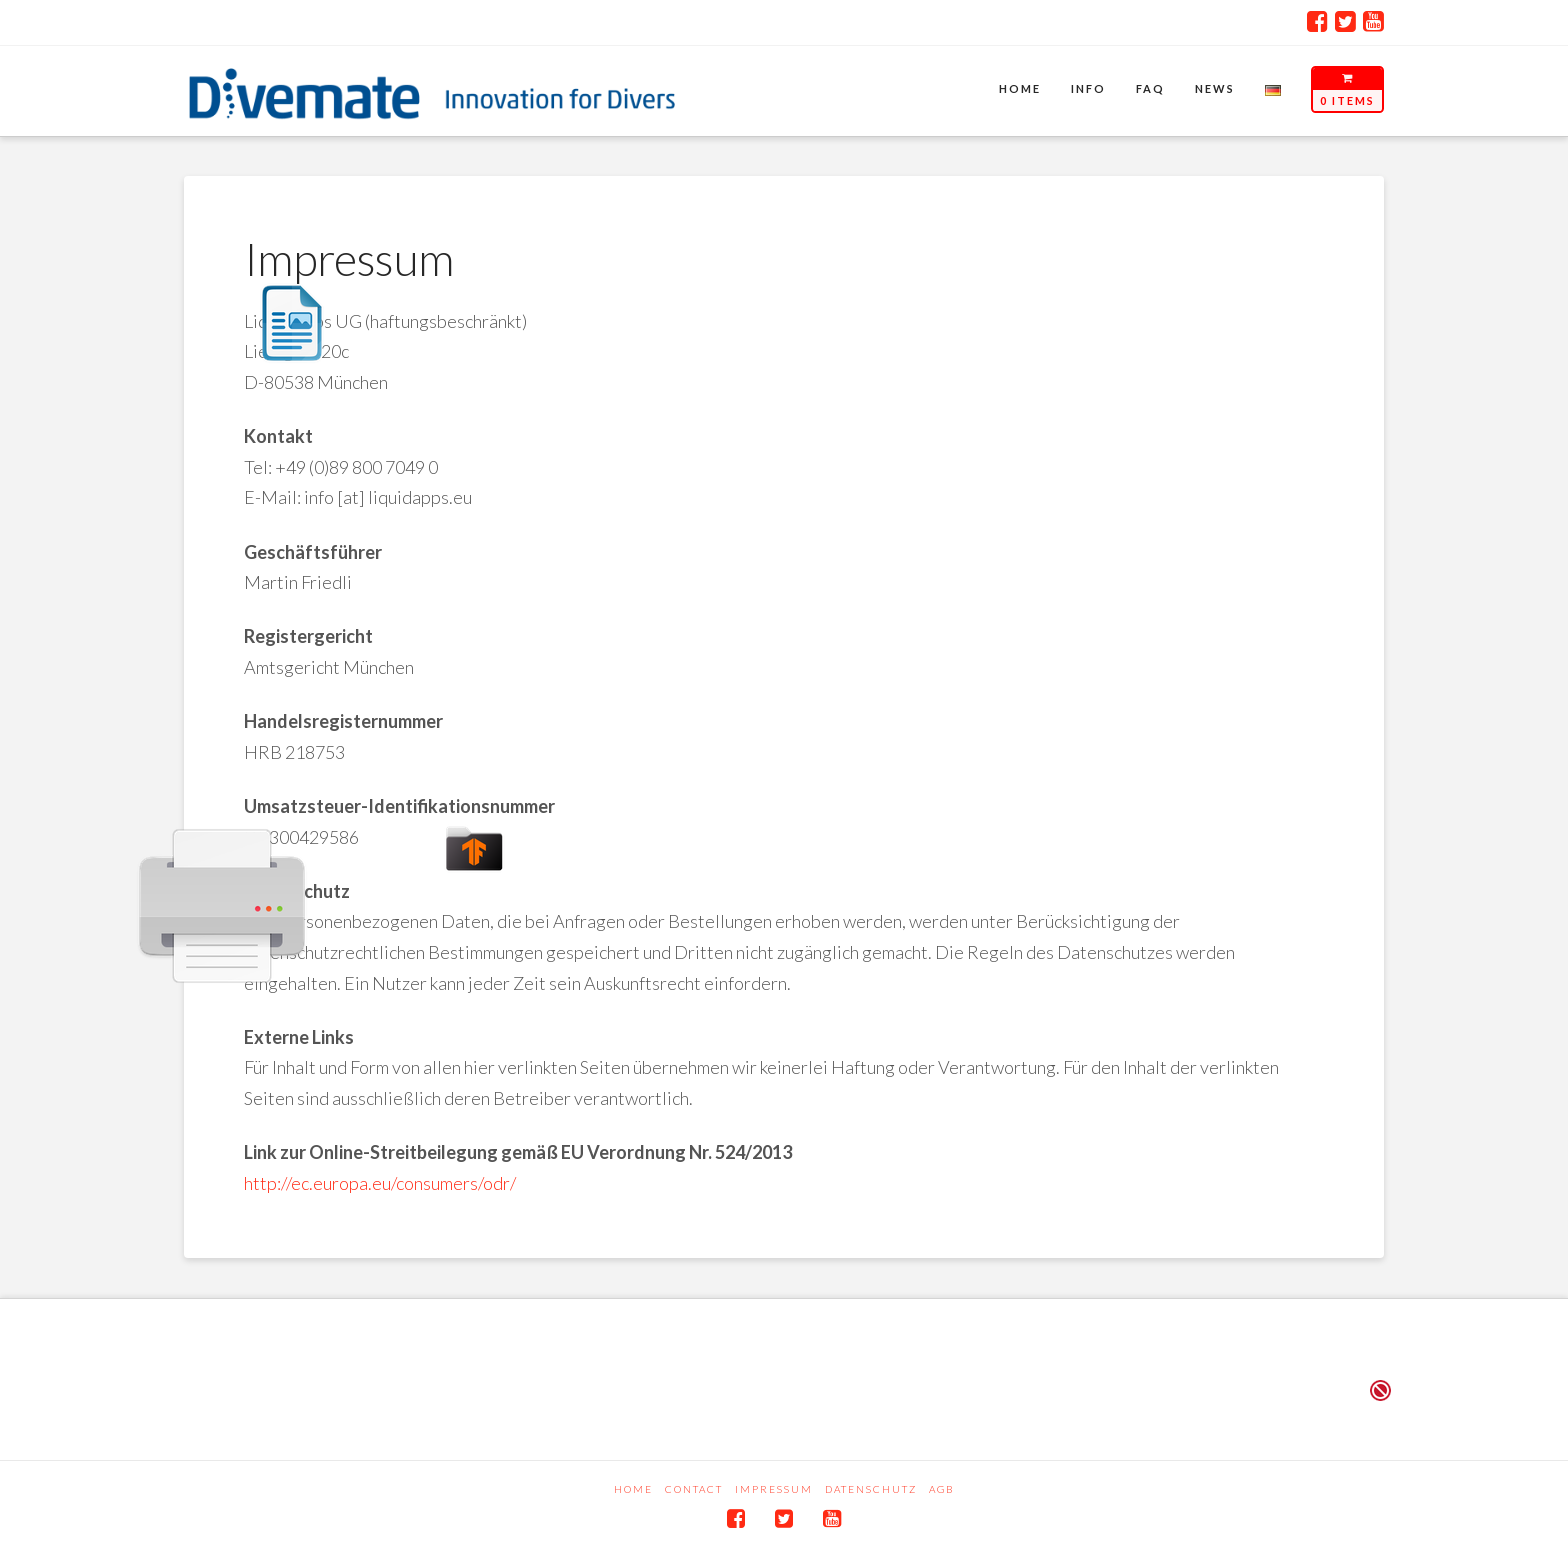  Describe the element at coordinates (1380, 1390) in the screenshot. I see `delete or remove selected item` at that location.